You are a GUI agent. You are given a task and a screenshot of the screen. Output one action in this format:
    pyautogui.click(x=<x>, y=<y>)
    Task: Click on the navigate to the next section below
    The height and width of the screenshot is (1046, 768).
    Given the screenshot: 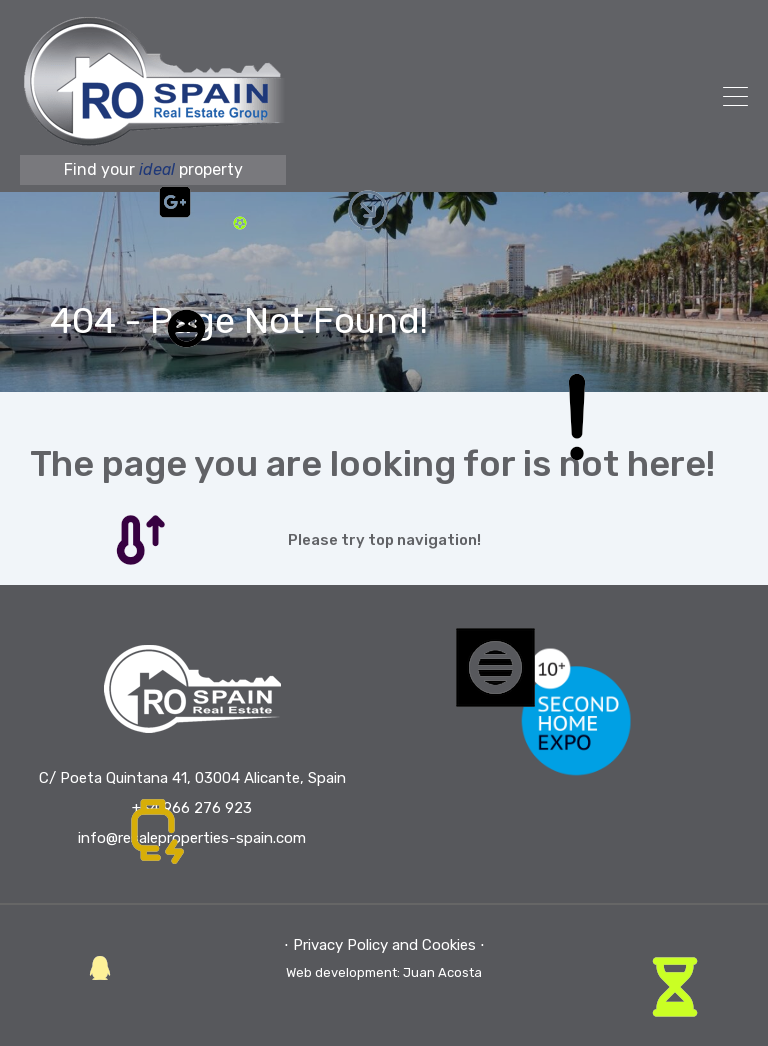 What is the action you would take?
    pyautogui.click(x=368, y=210)
    